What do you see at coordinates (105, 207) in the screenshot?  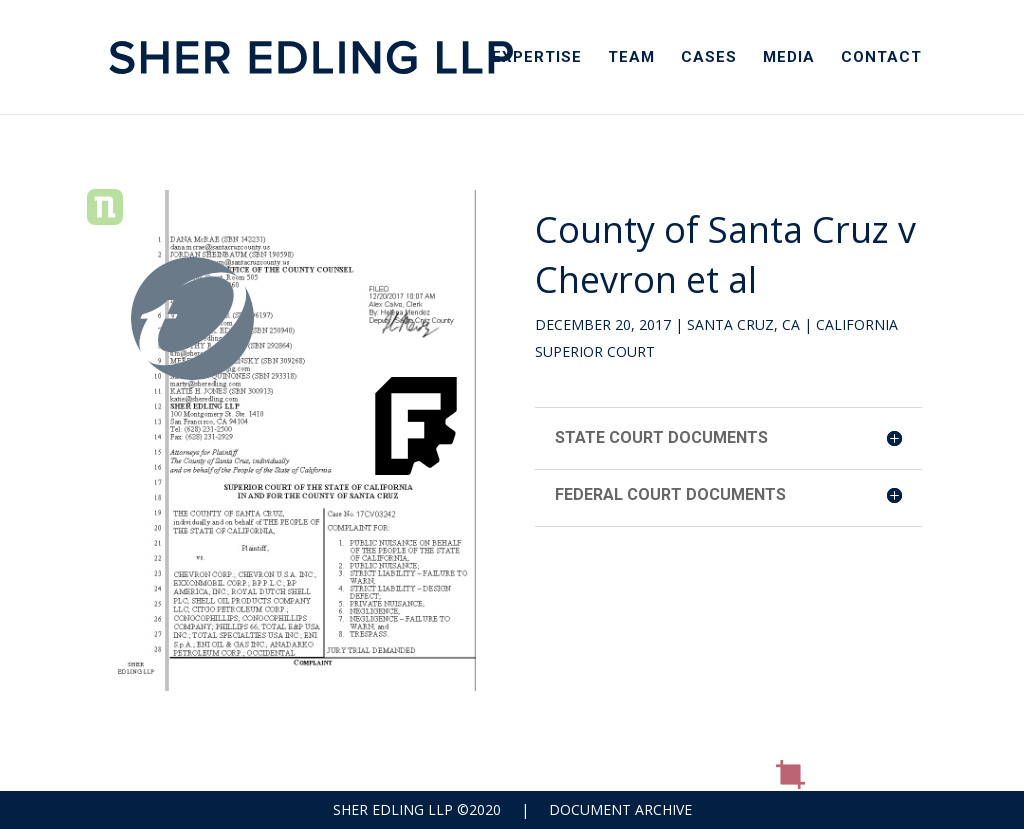 I see `netcup web hosting service logo` at bounding box center [105, 207].